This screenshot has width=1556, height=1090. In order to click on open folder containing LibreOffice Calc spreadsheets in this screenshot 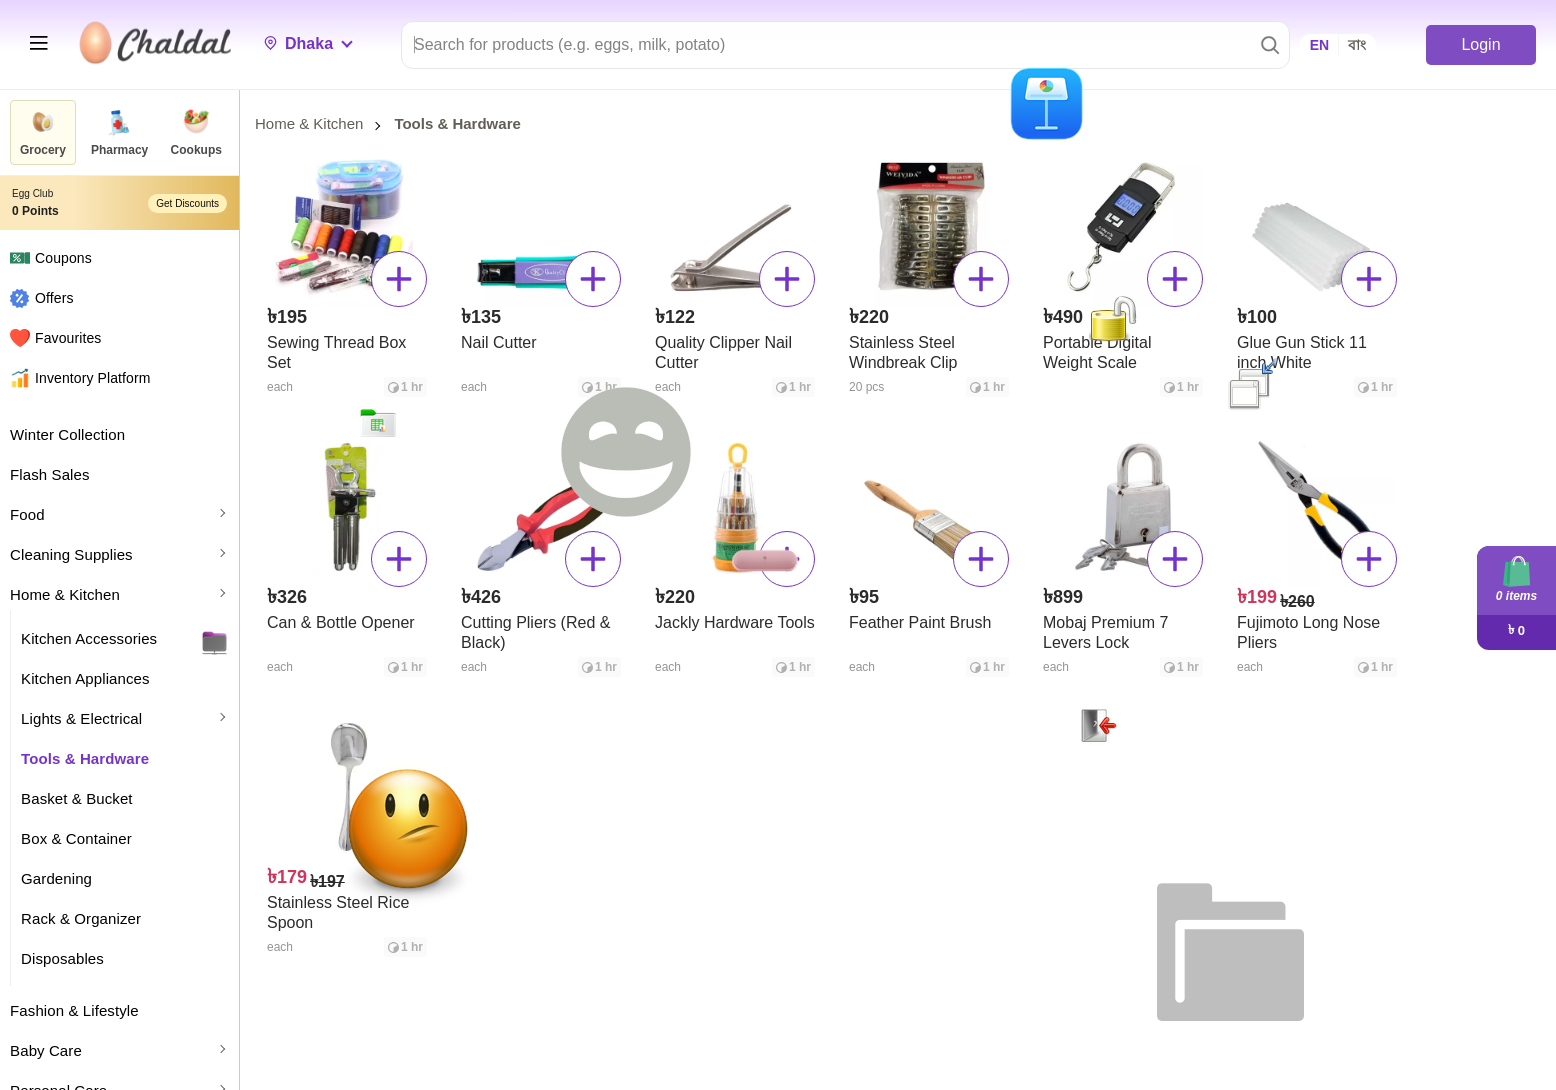, I will do `click(378, 424)`.